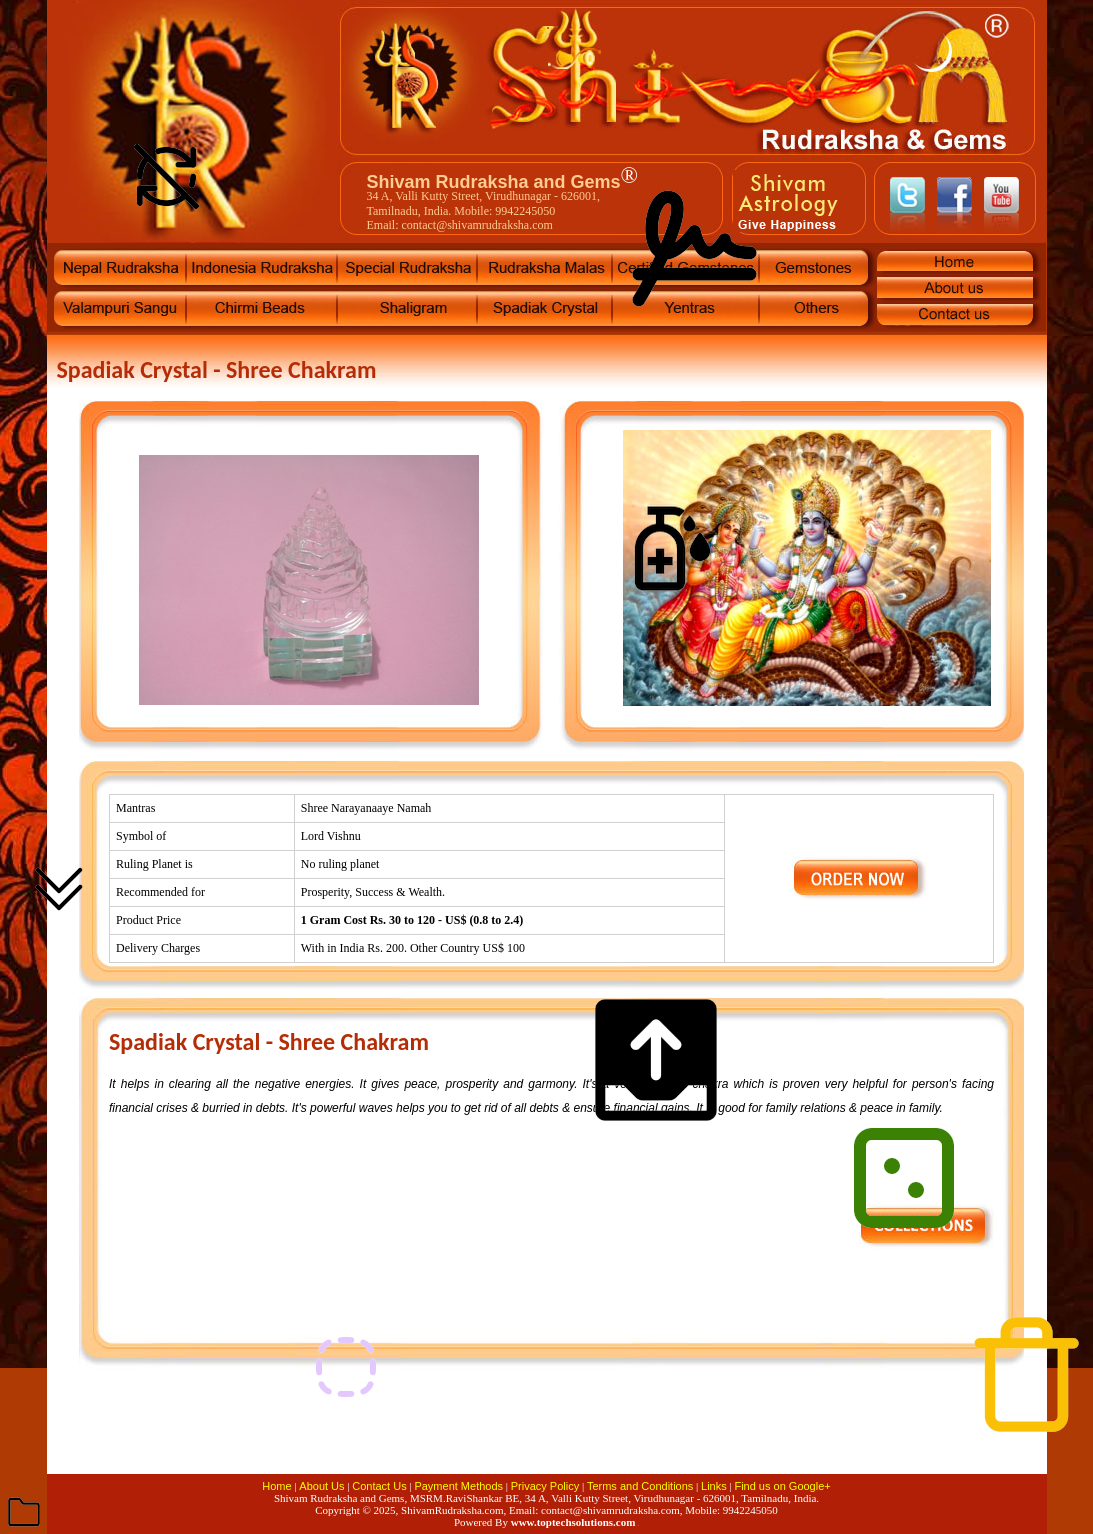  What do you see at coordinates (1026, 1374) in the screenshot?
I see `delete selected item` at bounding box center [1026, 1374].